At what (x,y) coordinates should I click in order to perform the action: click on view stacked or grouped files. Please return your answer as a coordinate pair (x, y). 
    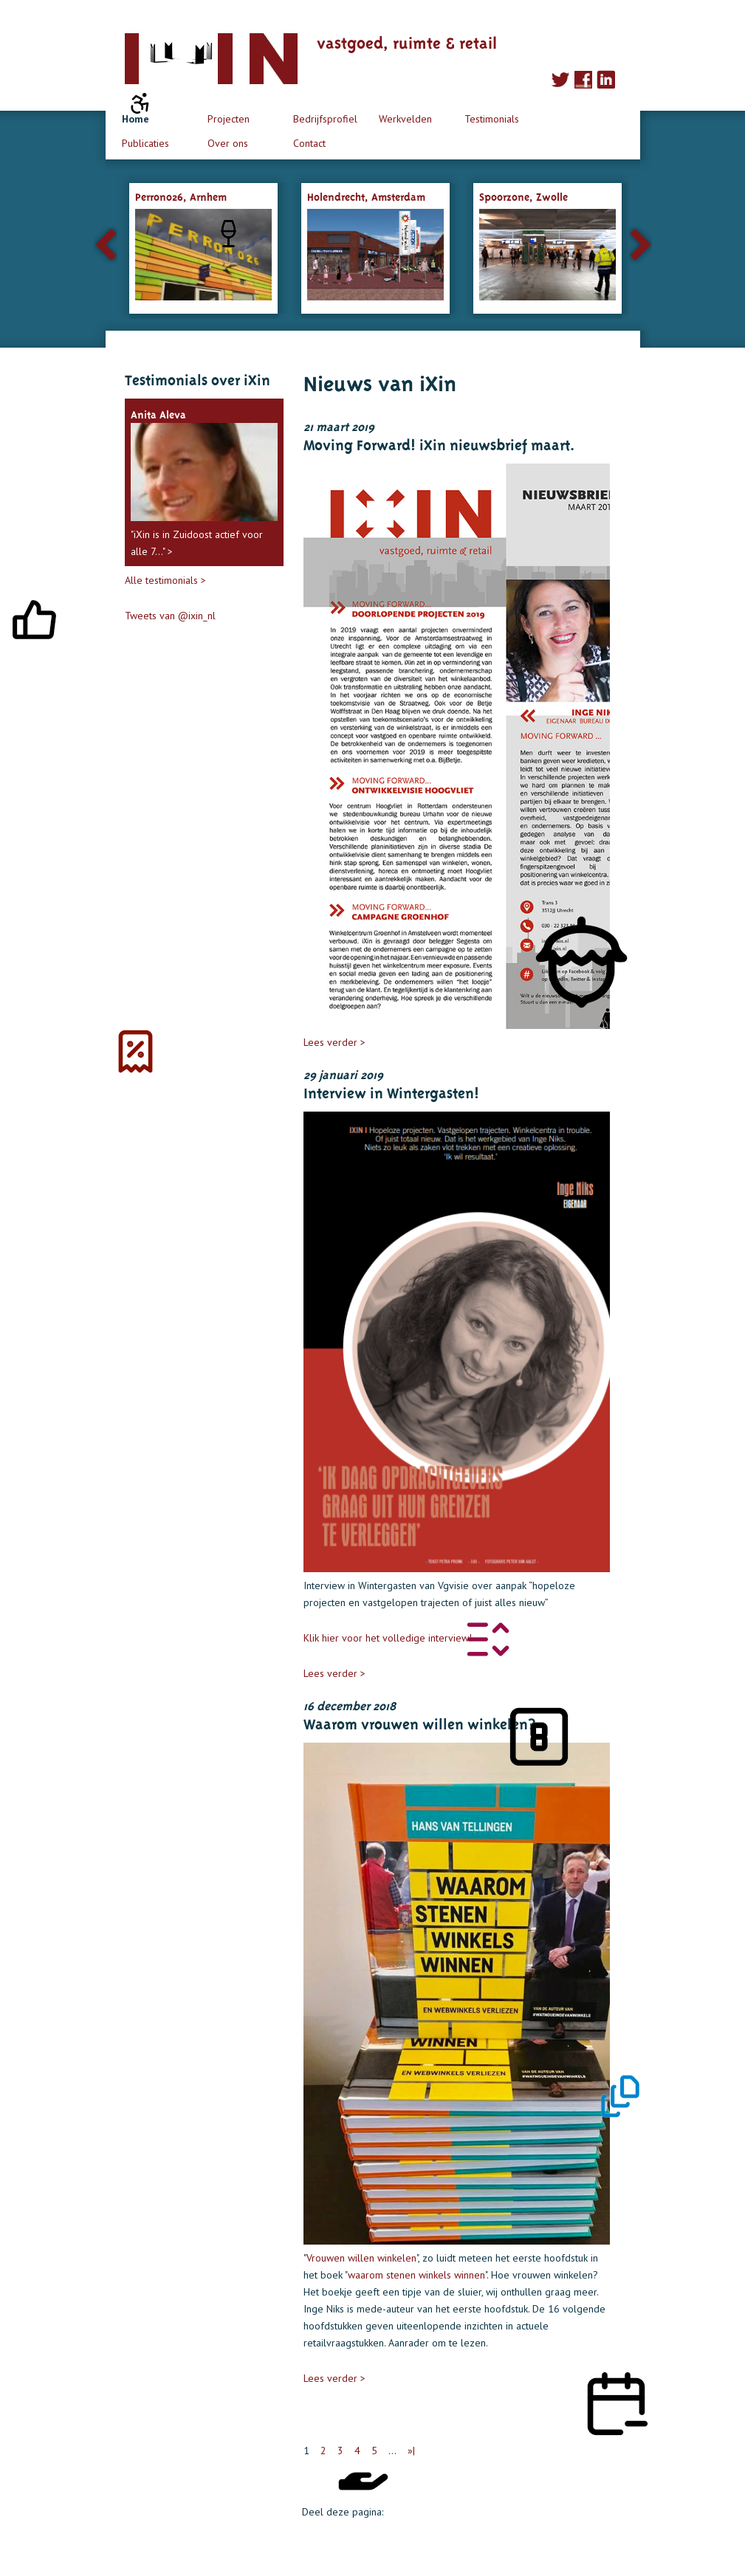
    Looking at the image, I should click on (620, 2096).